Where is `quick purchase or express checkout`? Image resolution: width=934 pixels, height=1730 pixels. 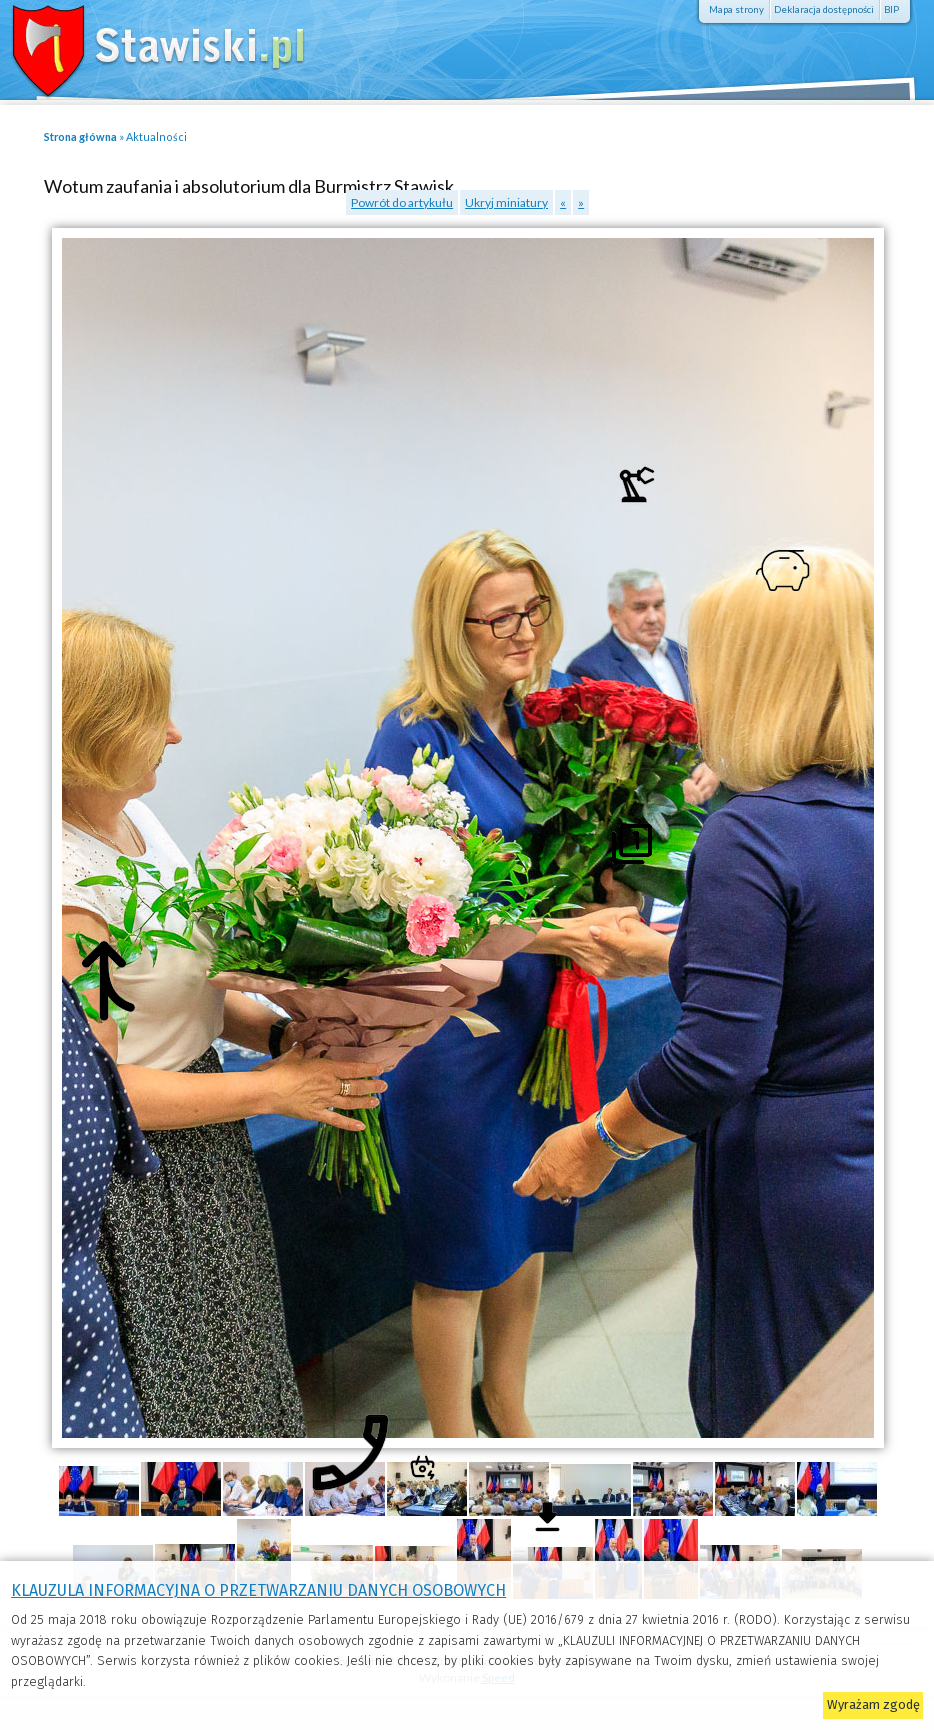
quick purchase or express checkout is located at coordinates (422, 1466).